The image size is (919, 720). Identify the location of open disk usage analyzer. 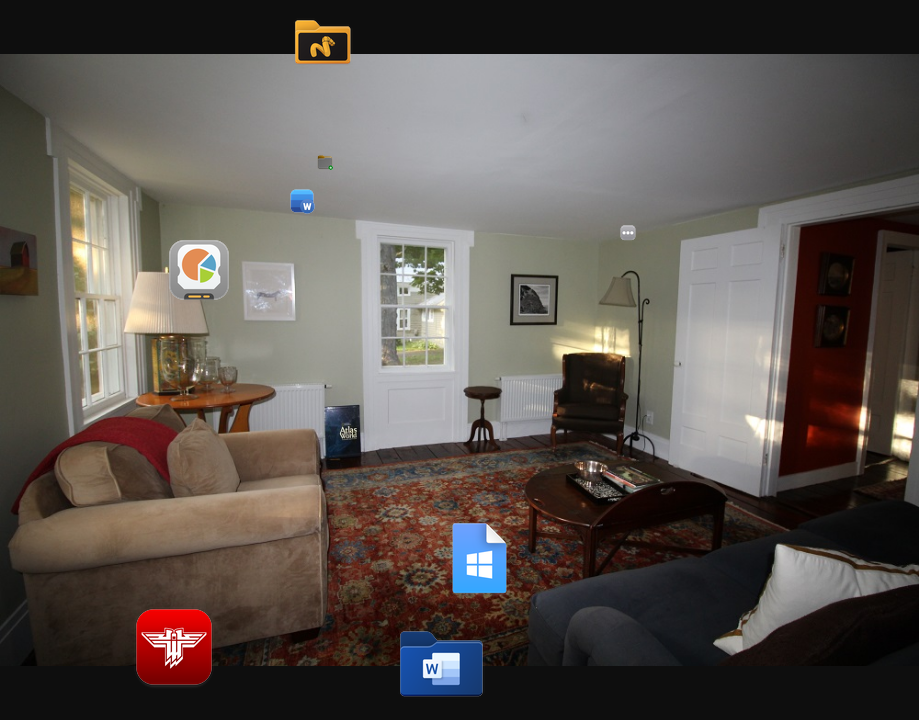
(199, 271).